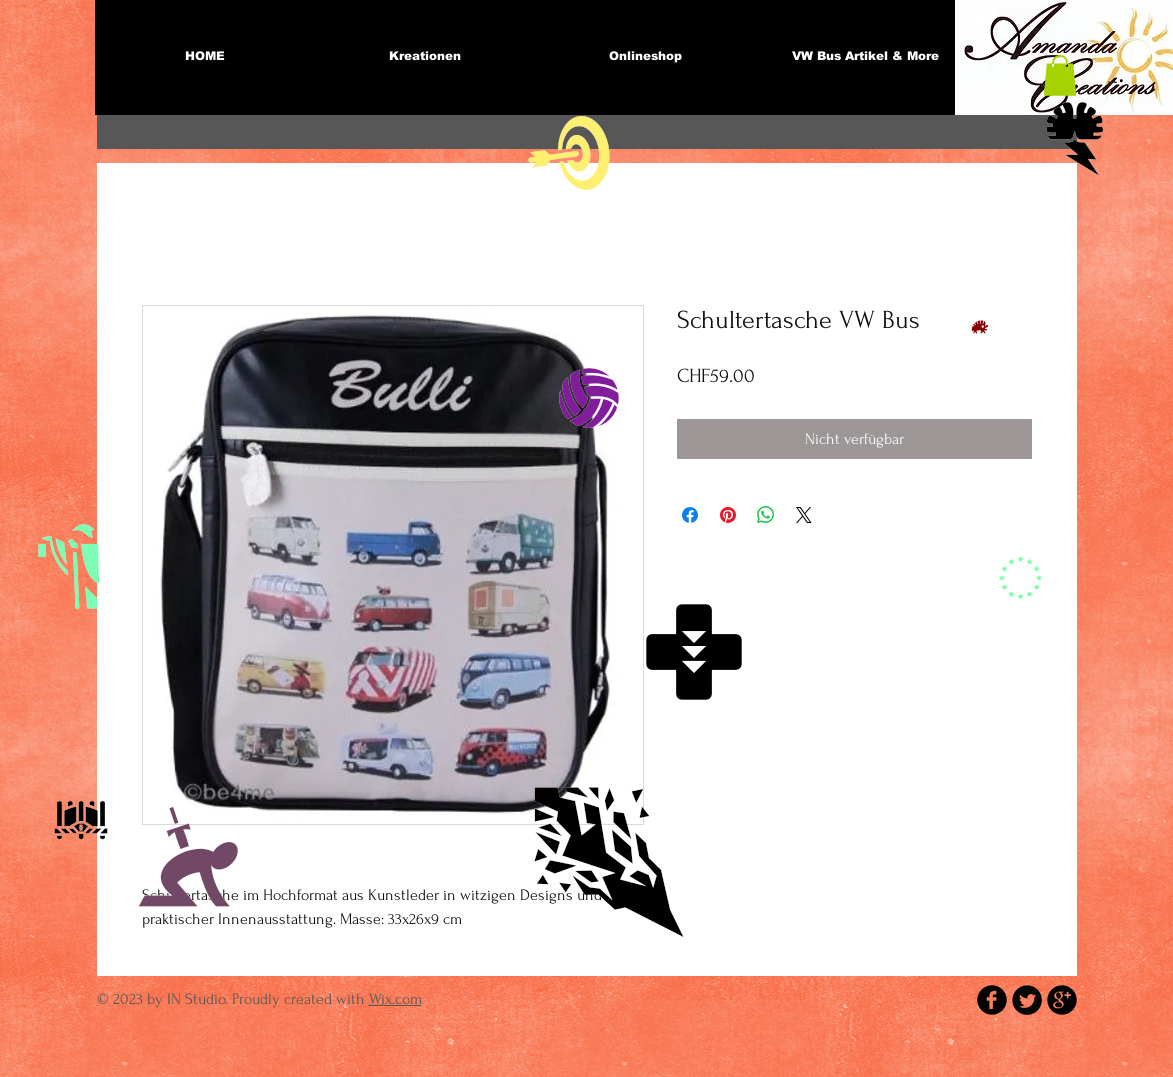 The height and width of the screenshot is (1077, 1173). Describe the element at coordinates (1074, 138) in the screenshot. I see `start a brainstorming session` at that location.